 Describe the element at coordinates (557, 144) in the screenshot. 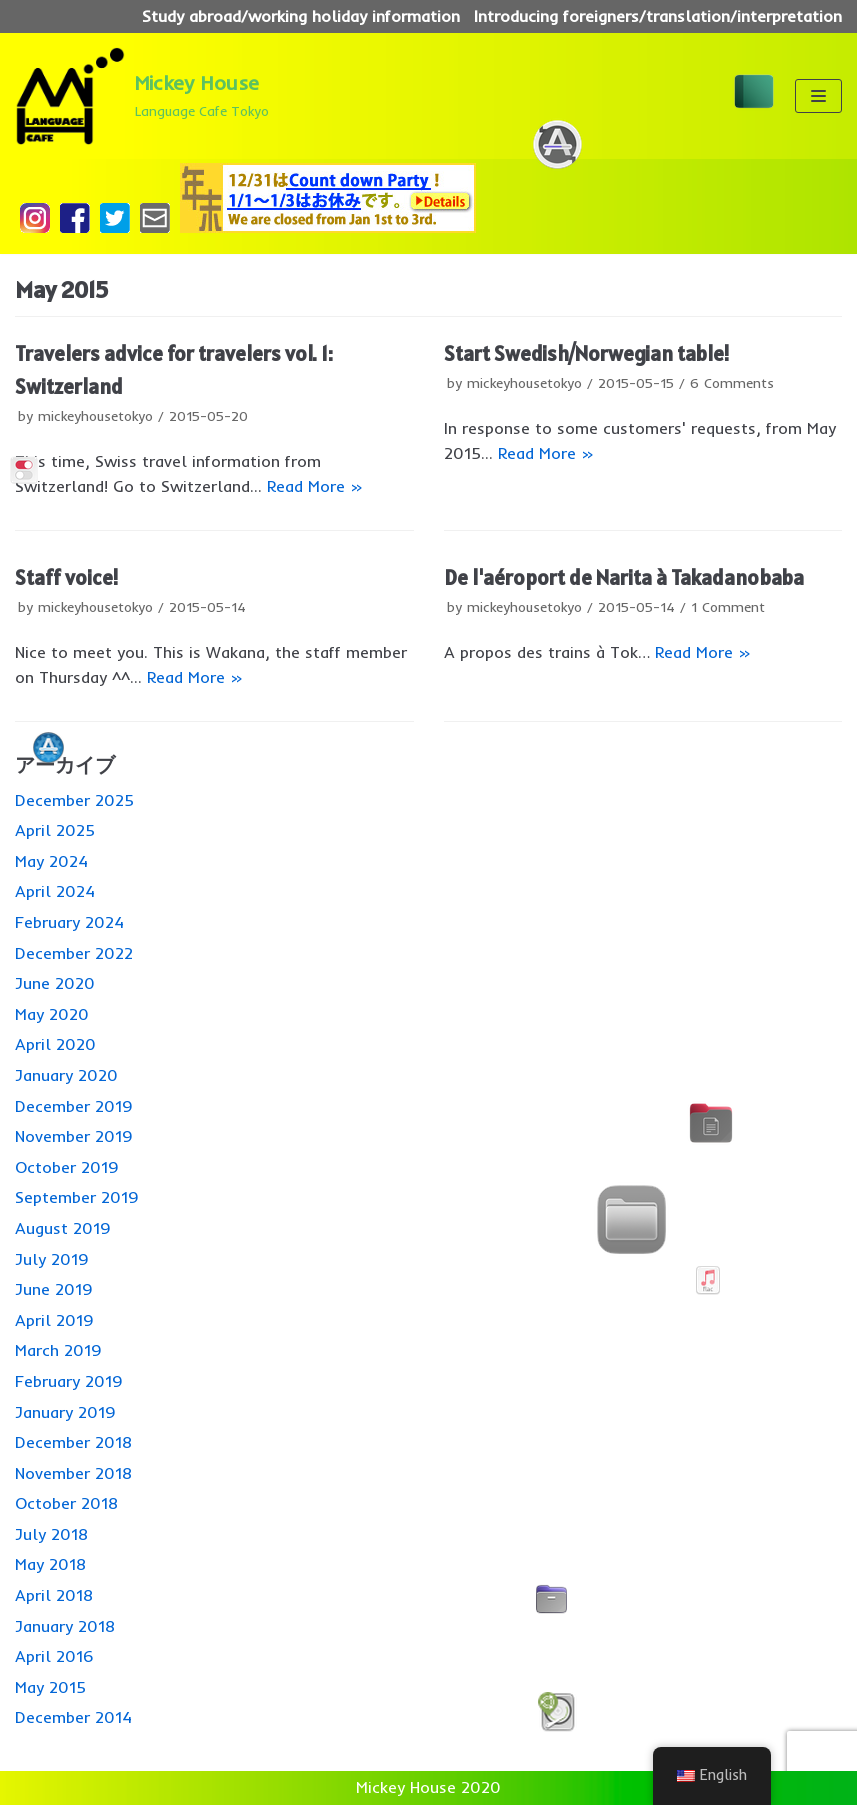

I see `check for available software updates` at that location.